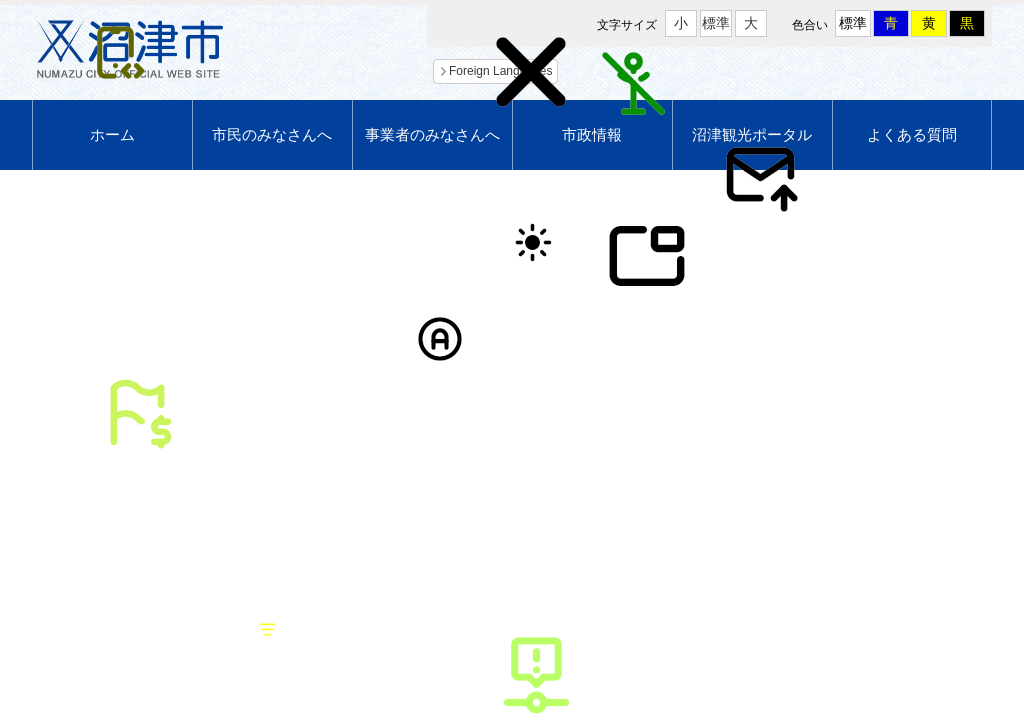 The height and width of the screenshot is (720, 1024). What do you see at coordinates (440, 339) in the screenshot?
I see `indicates tumble dry at any heat setting` at bounding box center [440, 339].